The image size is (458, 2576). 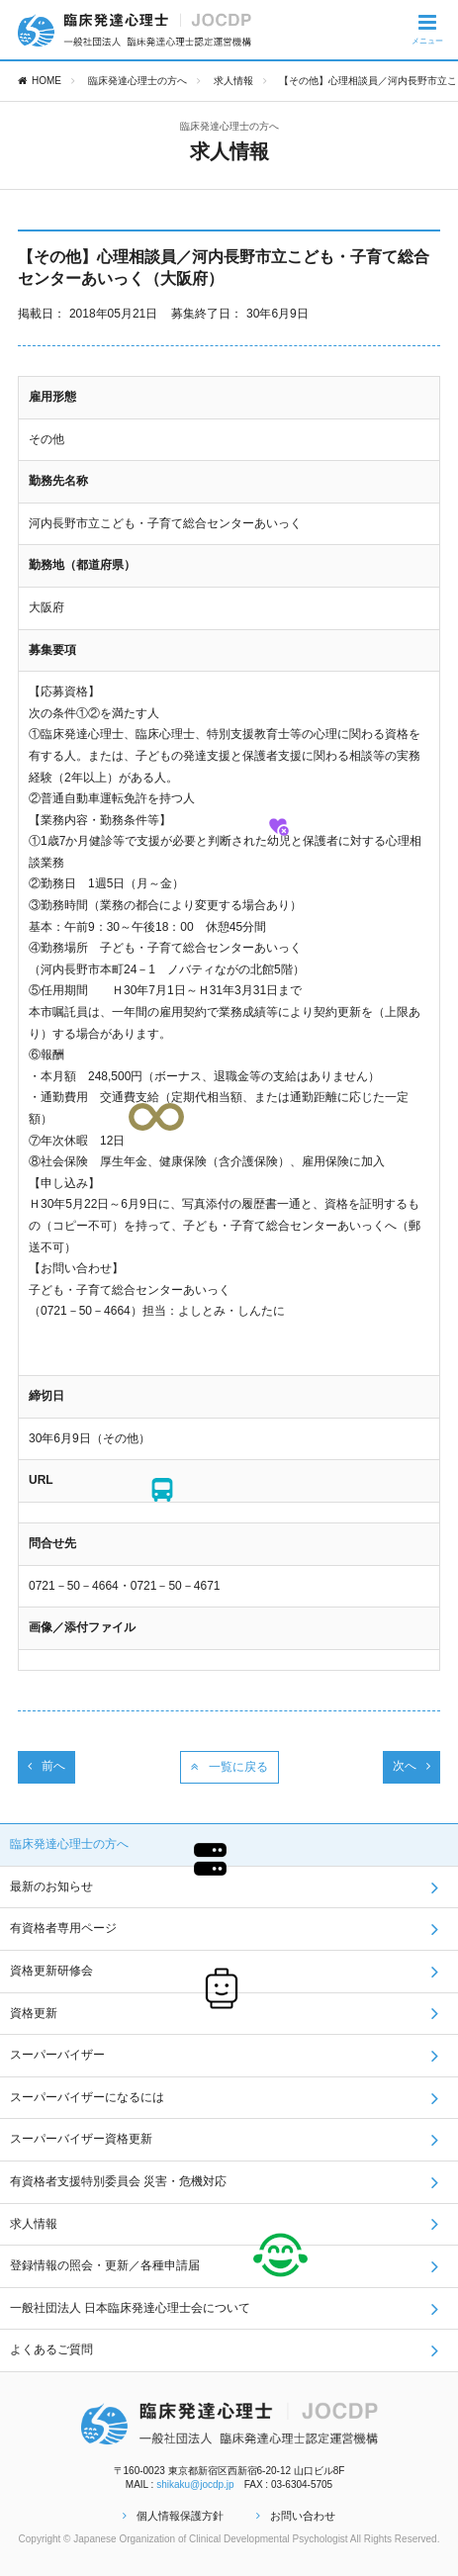 What do you see at coordinates (210, 1859) in the screenshot?
I see `access server settings or management` at bounding box center [210, 1859].